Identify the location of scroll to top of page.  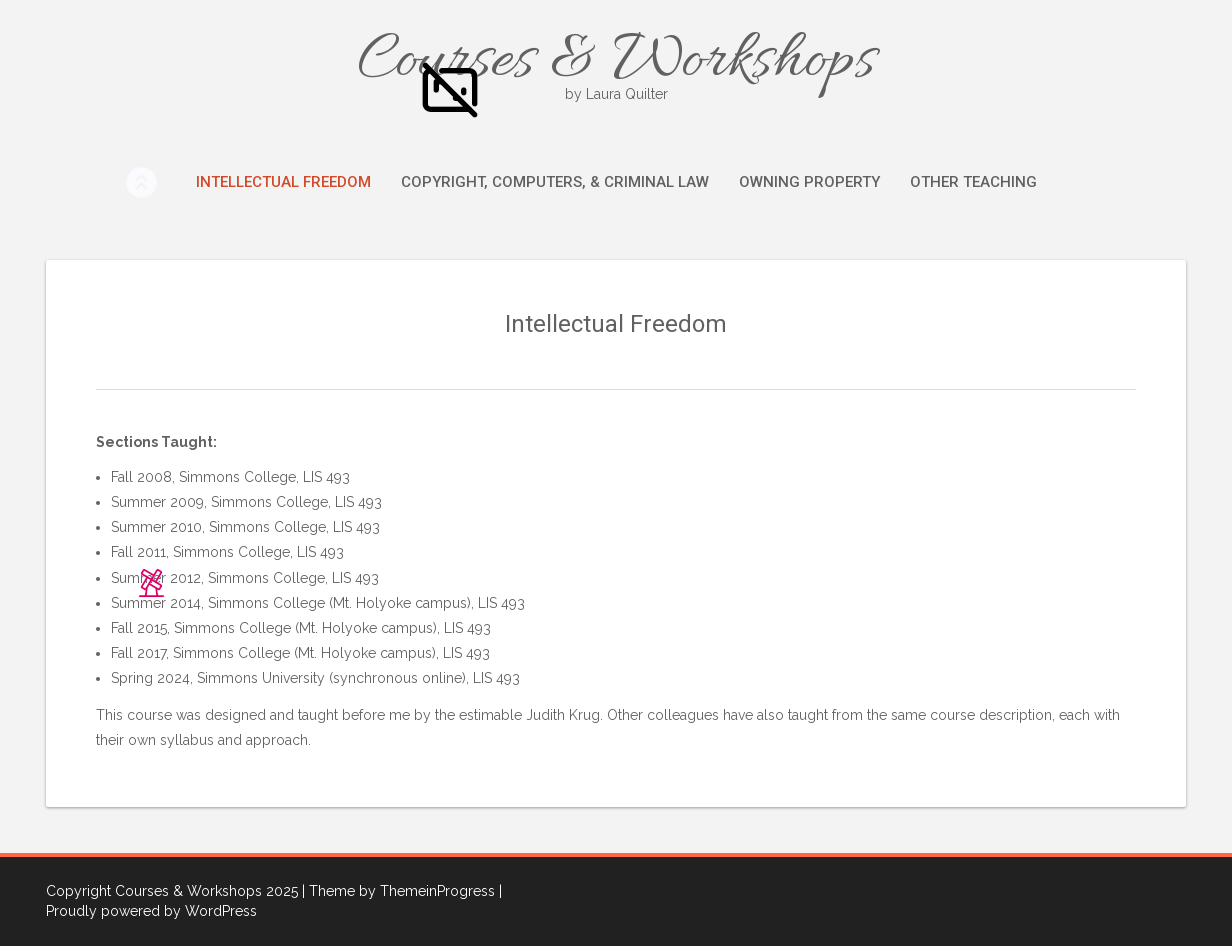
(141, 182).